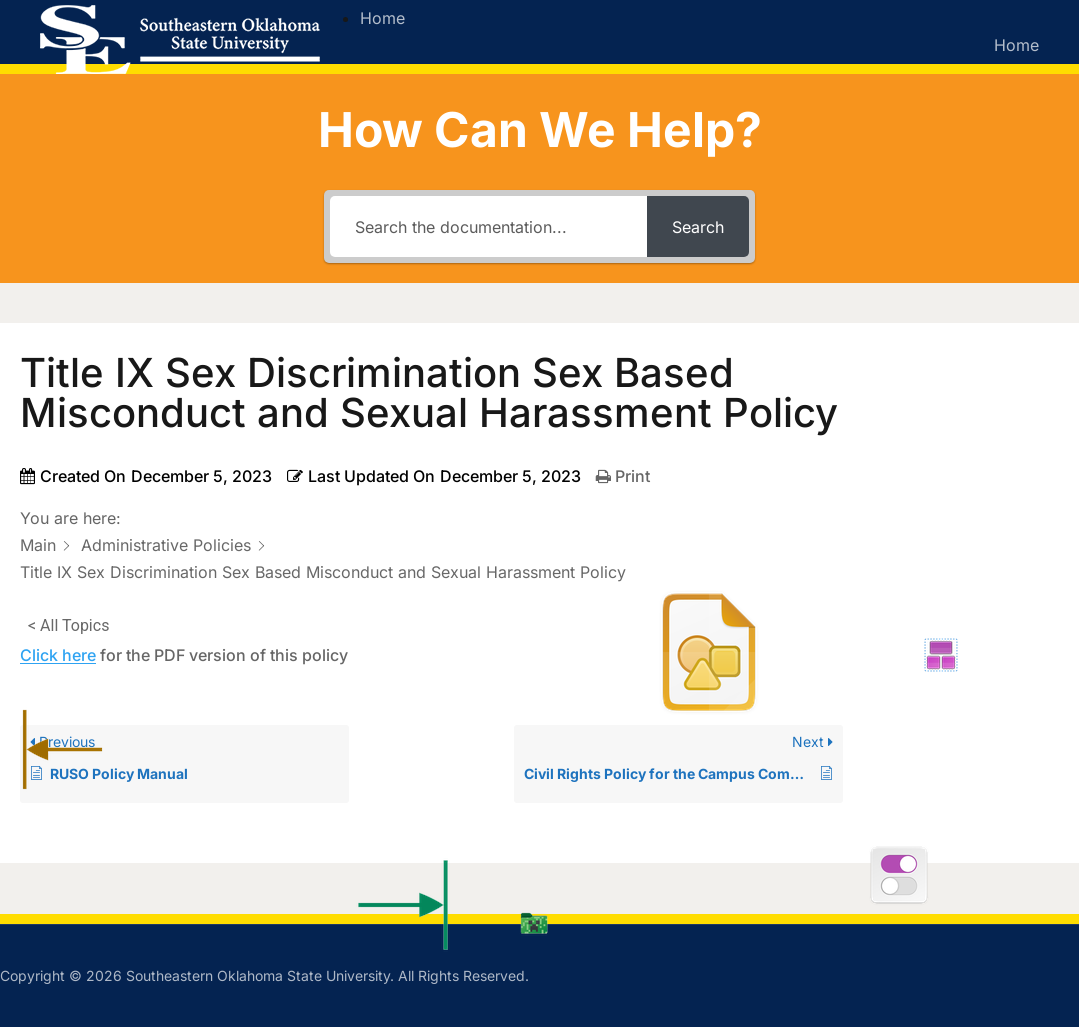 This screenshot has height=1027, width=1079. I want to click on open minecraft game files folder, so click(534, 924).